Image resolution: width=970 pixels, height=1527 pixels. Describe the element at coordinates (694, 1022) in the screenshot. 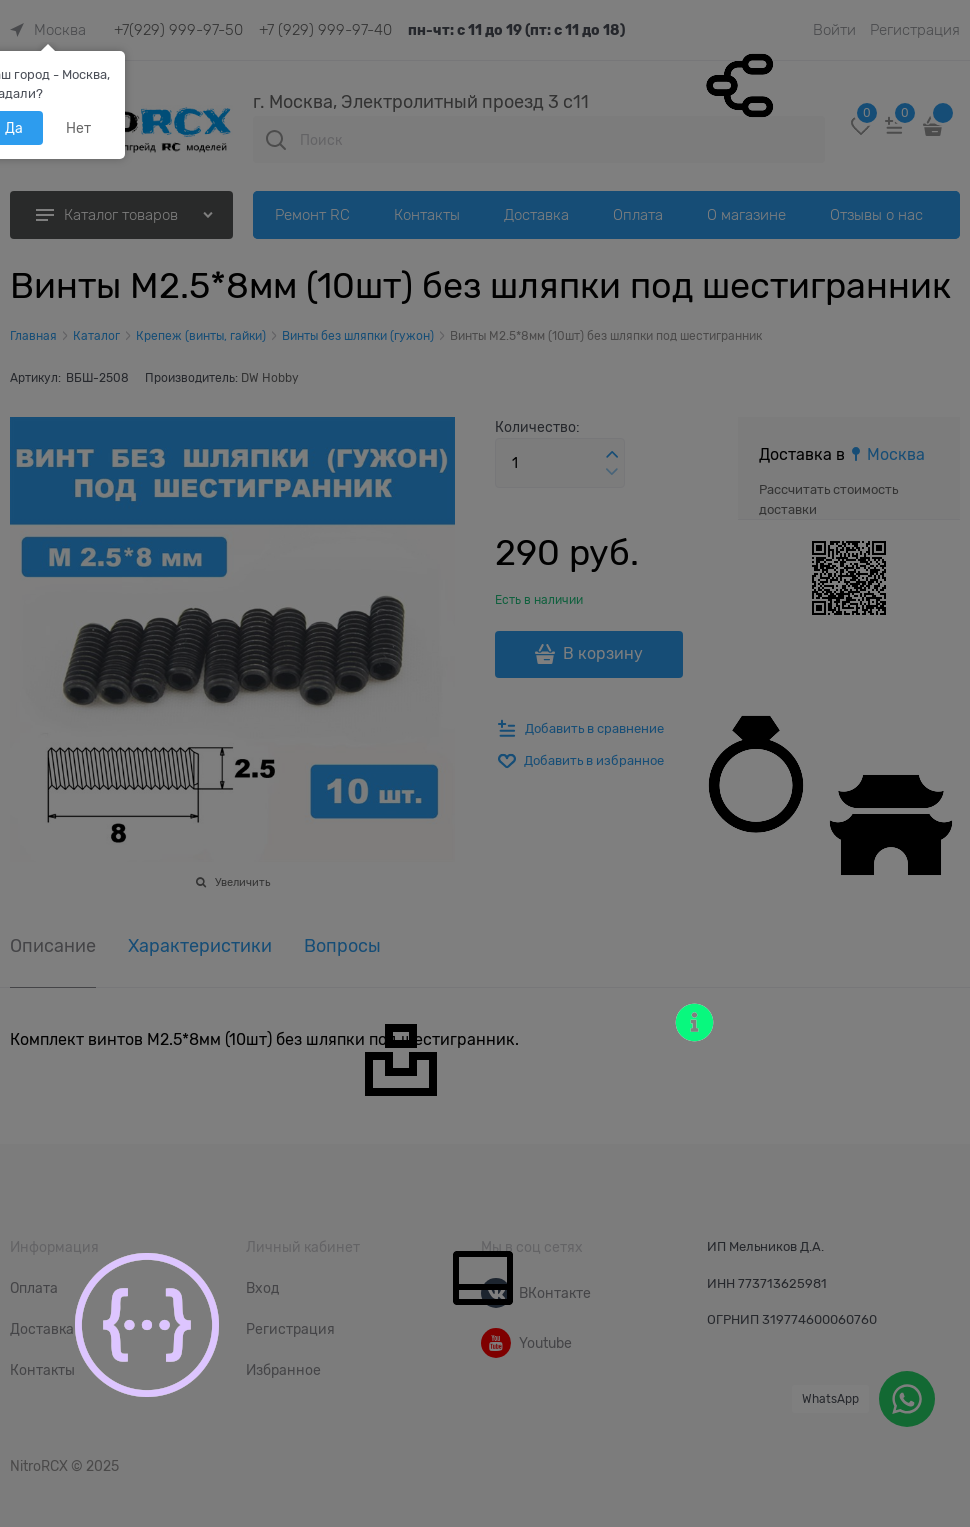

I see `view more information or details` at that location.